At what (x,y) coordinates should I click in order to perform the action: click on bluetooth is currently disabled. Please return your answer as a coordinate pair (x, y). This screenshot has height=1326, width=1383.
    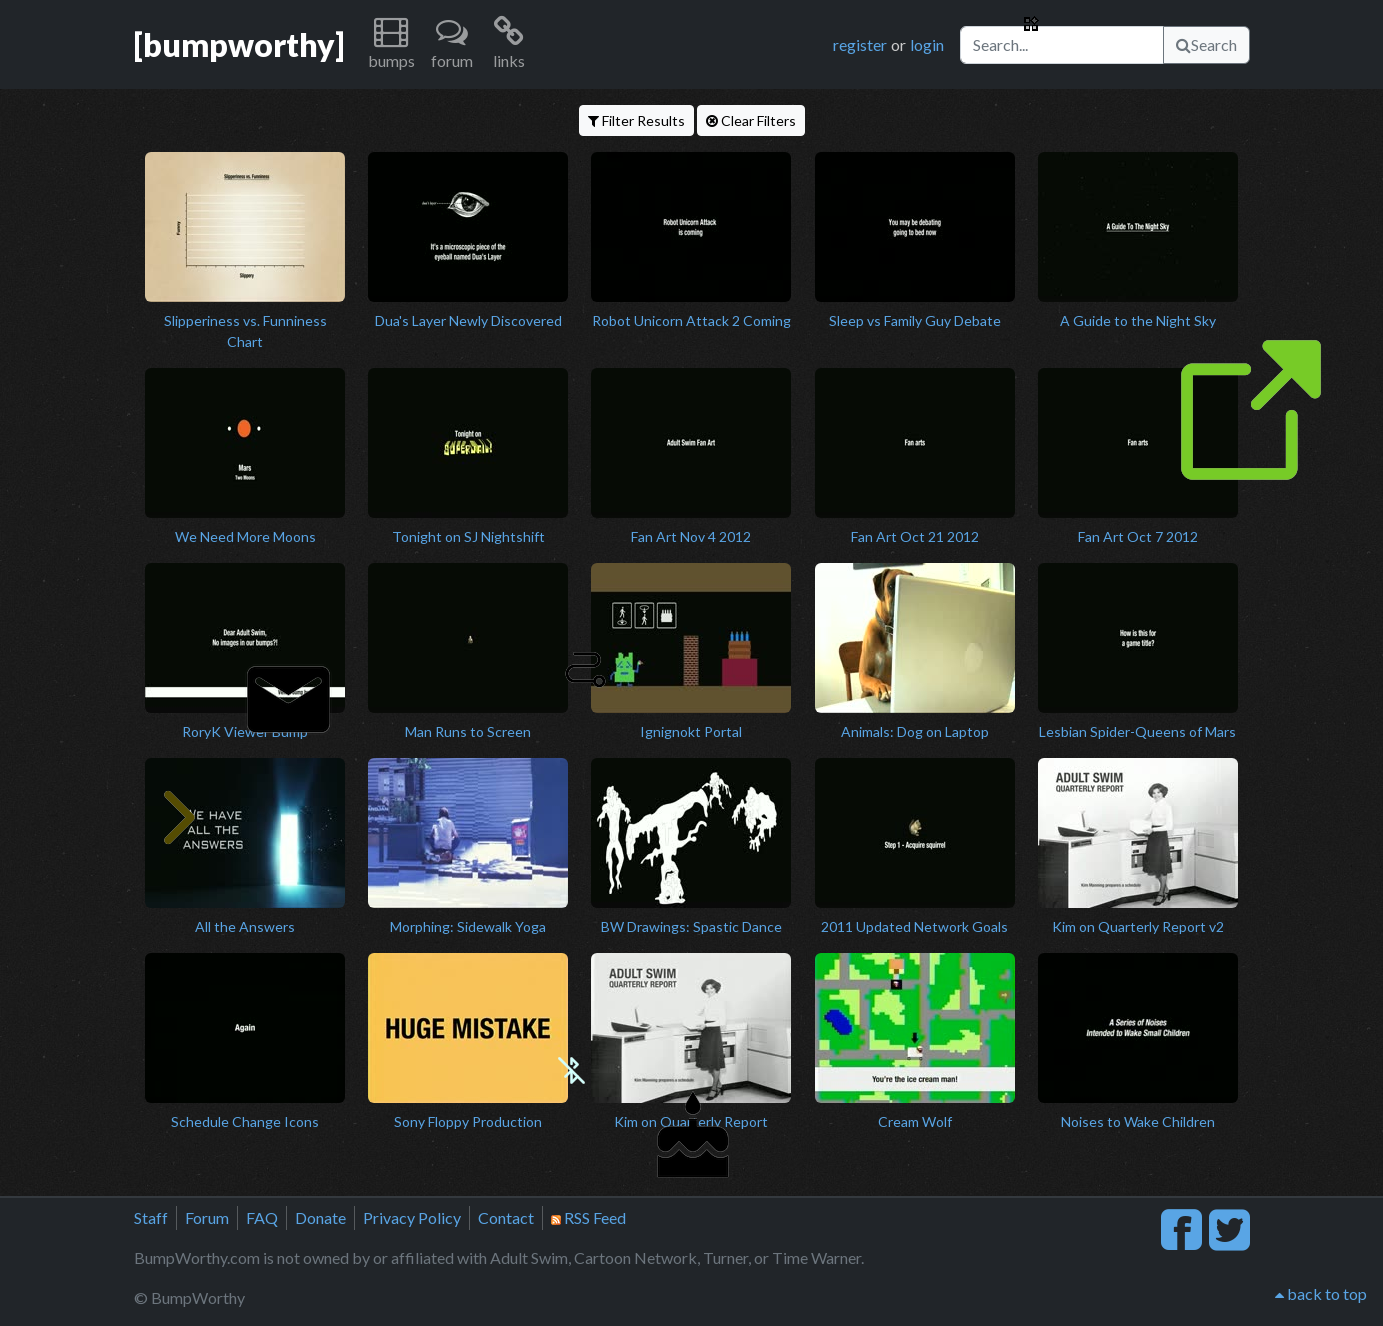
    Looking at the image, I should click on (571, 1070).